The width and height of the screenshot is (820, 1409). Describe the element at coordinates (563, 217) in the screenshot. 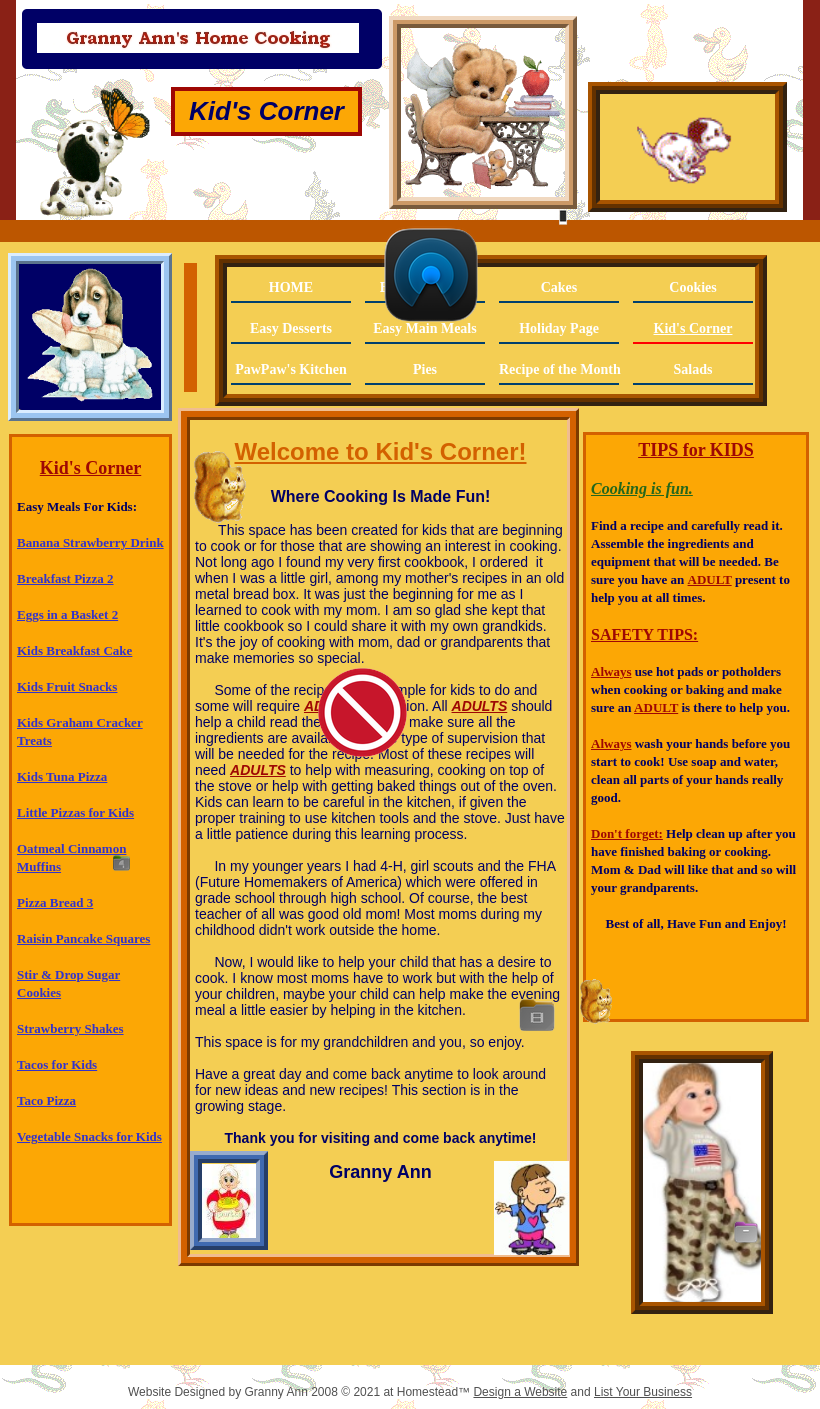

I see `iPod nano device connected` at that location.